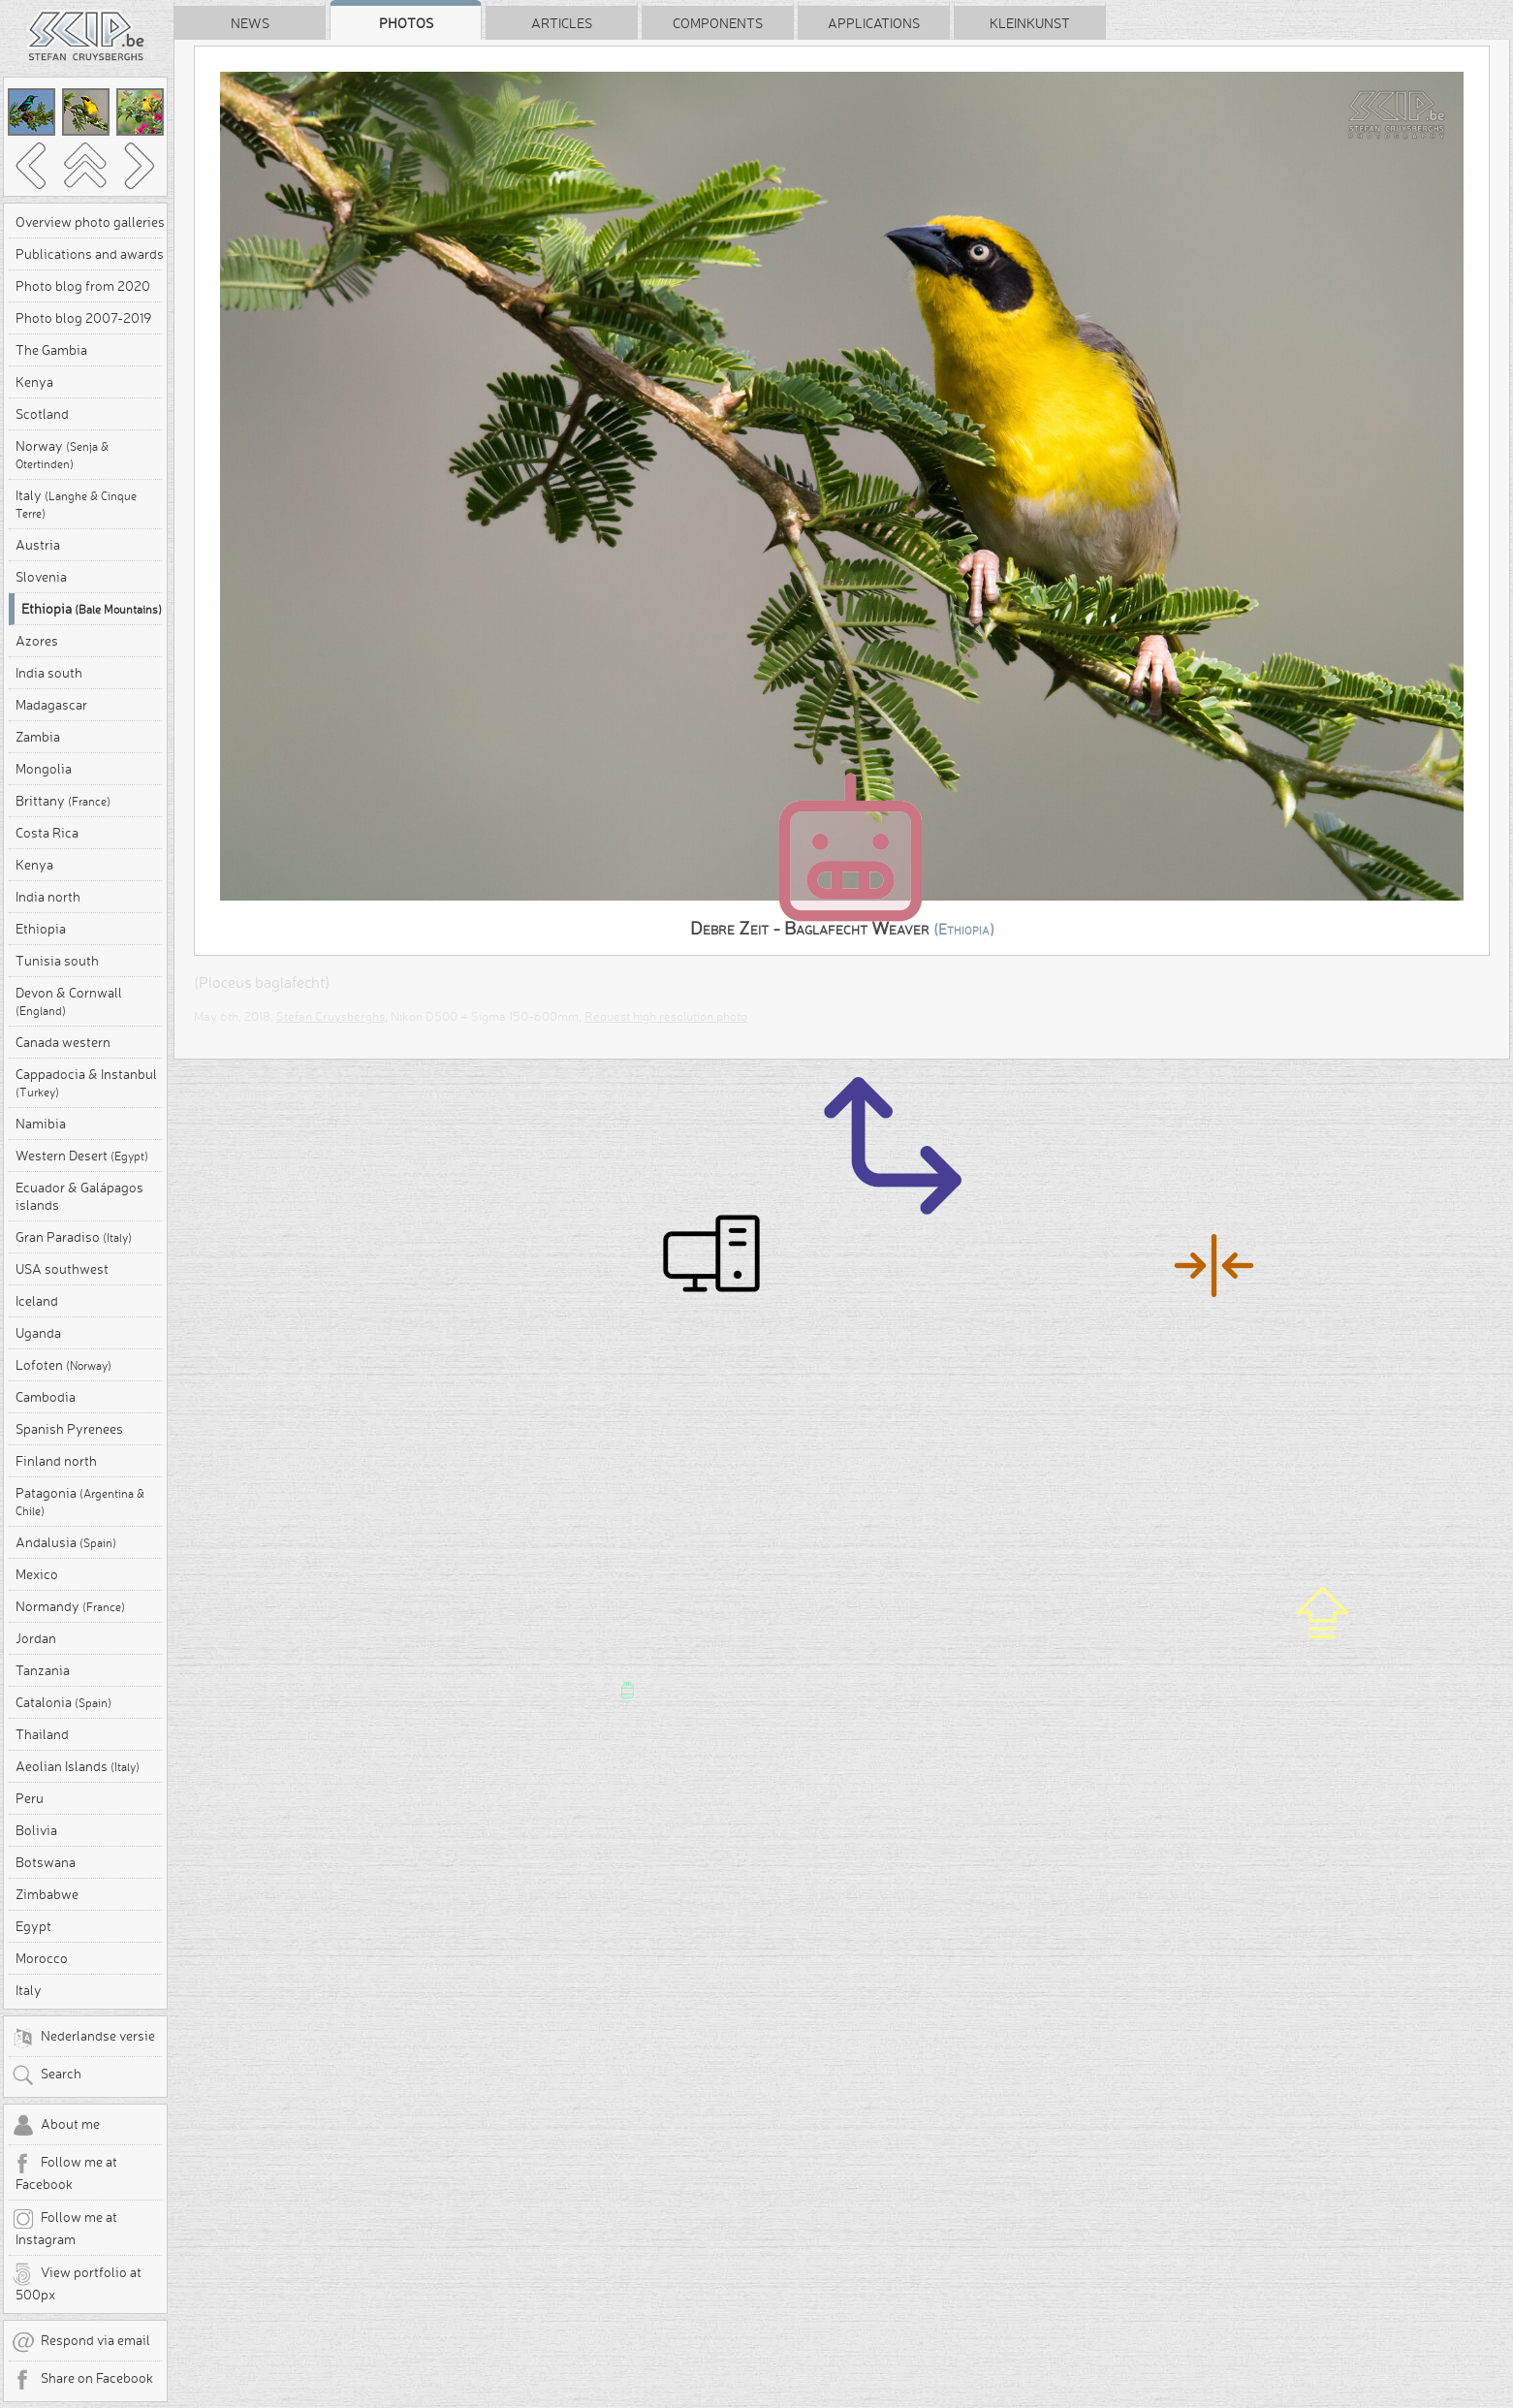 The width and height of the screenshot is (1513, 2408). Describe the element at coordinates (893, 1146) in the screenshot. I see `open link in new window or tab` at that location.